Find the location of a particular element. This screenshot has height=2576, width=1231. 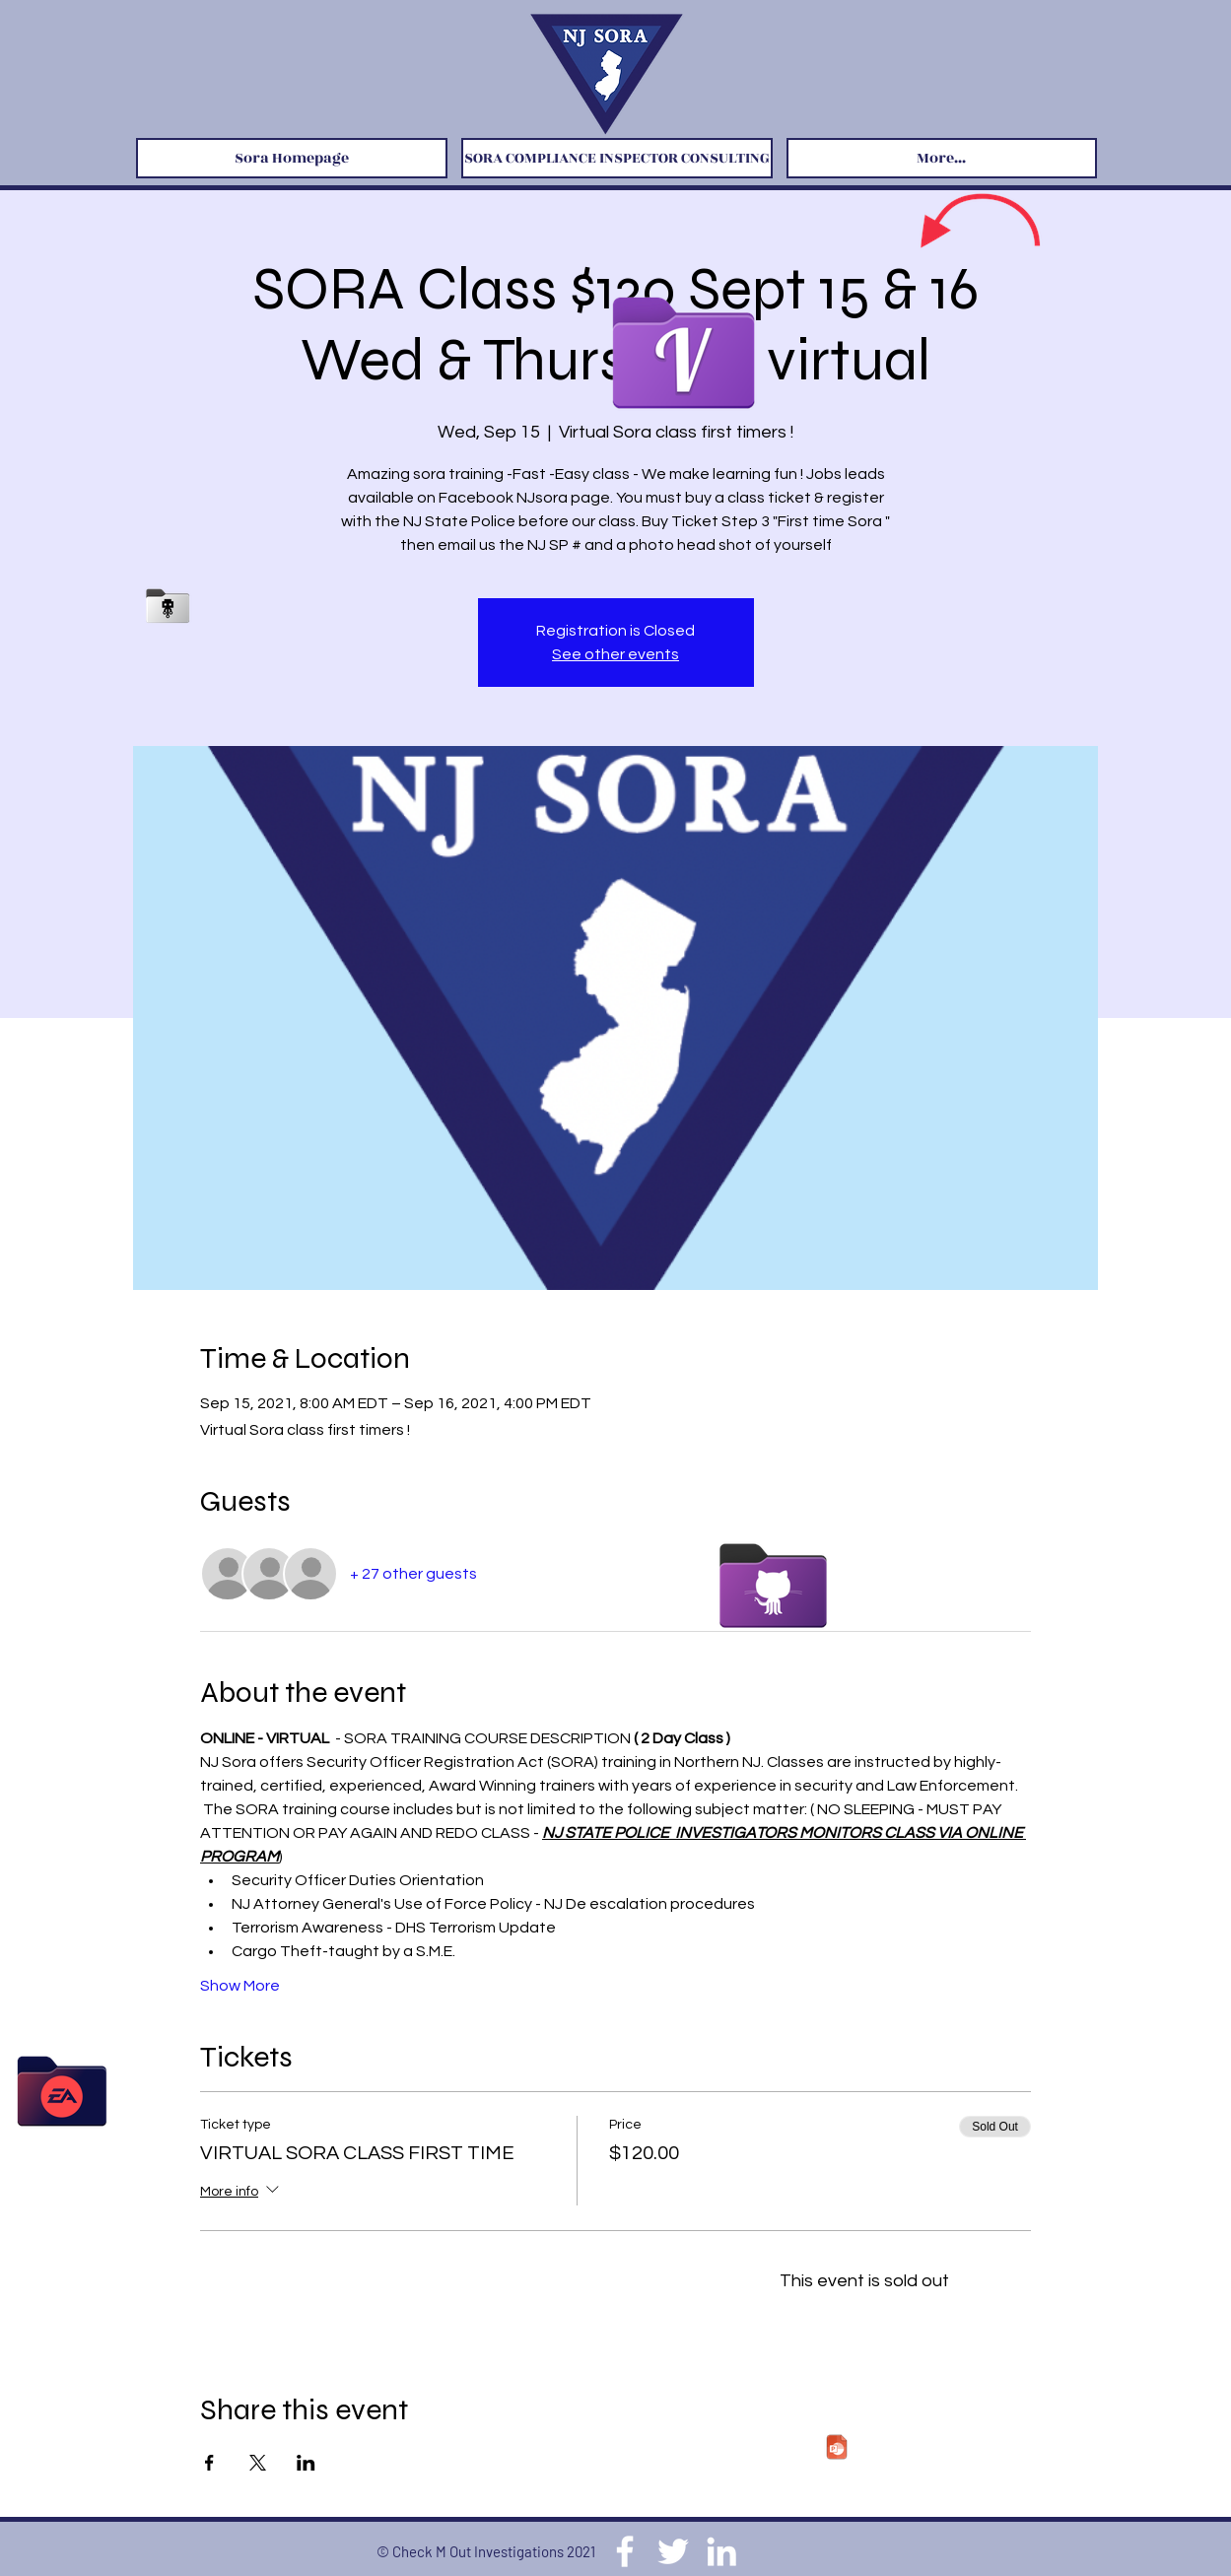

powerpoint slideshow file is located at coordinates (837, 2447).